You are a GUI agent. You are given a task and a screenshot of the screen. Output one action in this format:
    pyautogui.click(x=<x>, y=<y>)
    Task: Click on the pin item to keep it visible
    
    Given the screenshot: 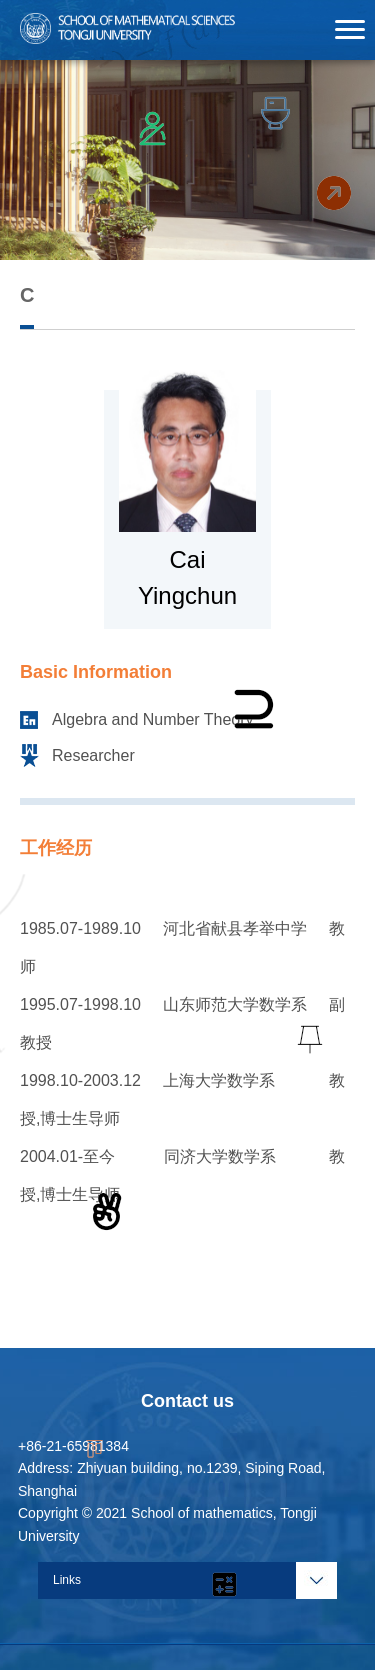 What is the action you would take?
    pyautogui.click(x=310, y=1038)
    